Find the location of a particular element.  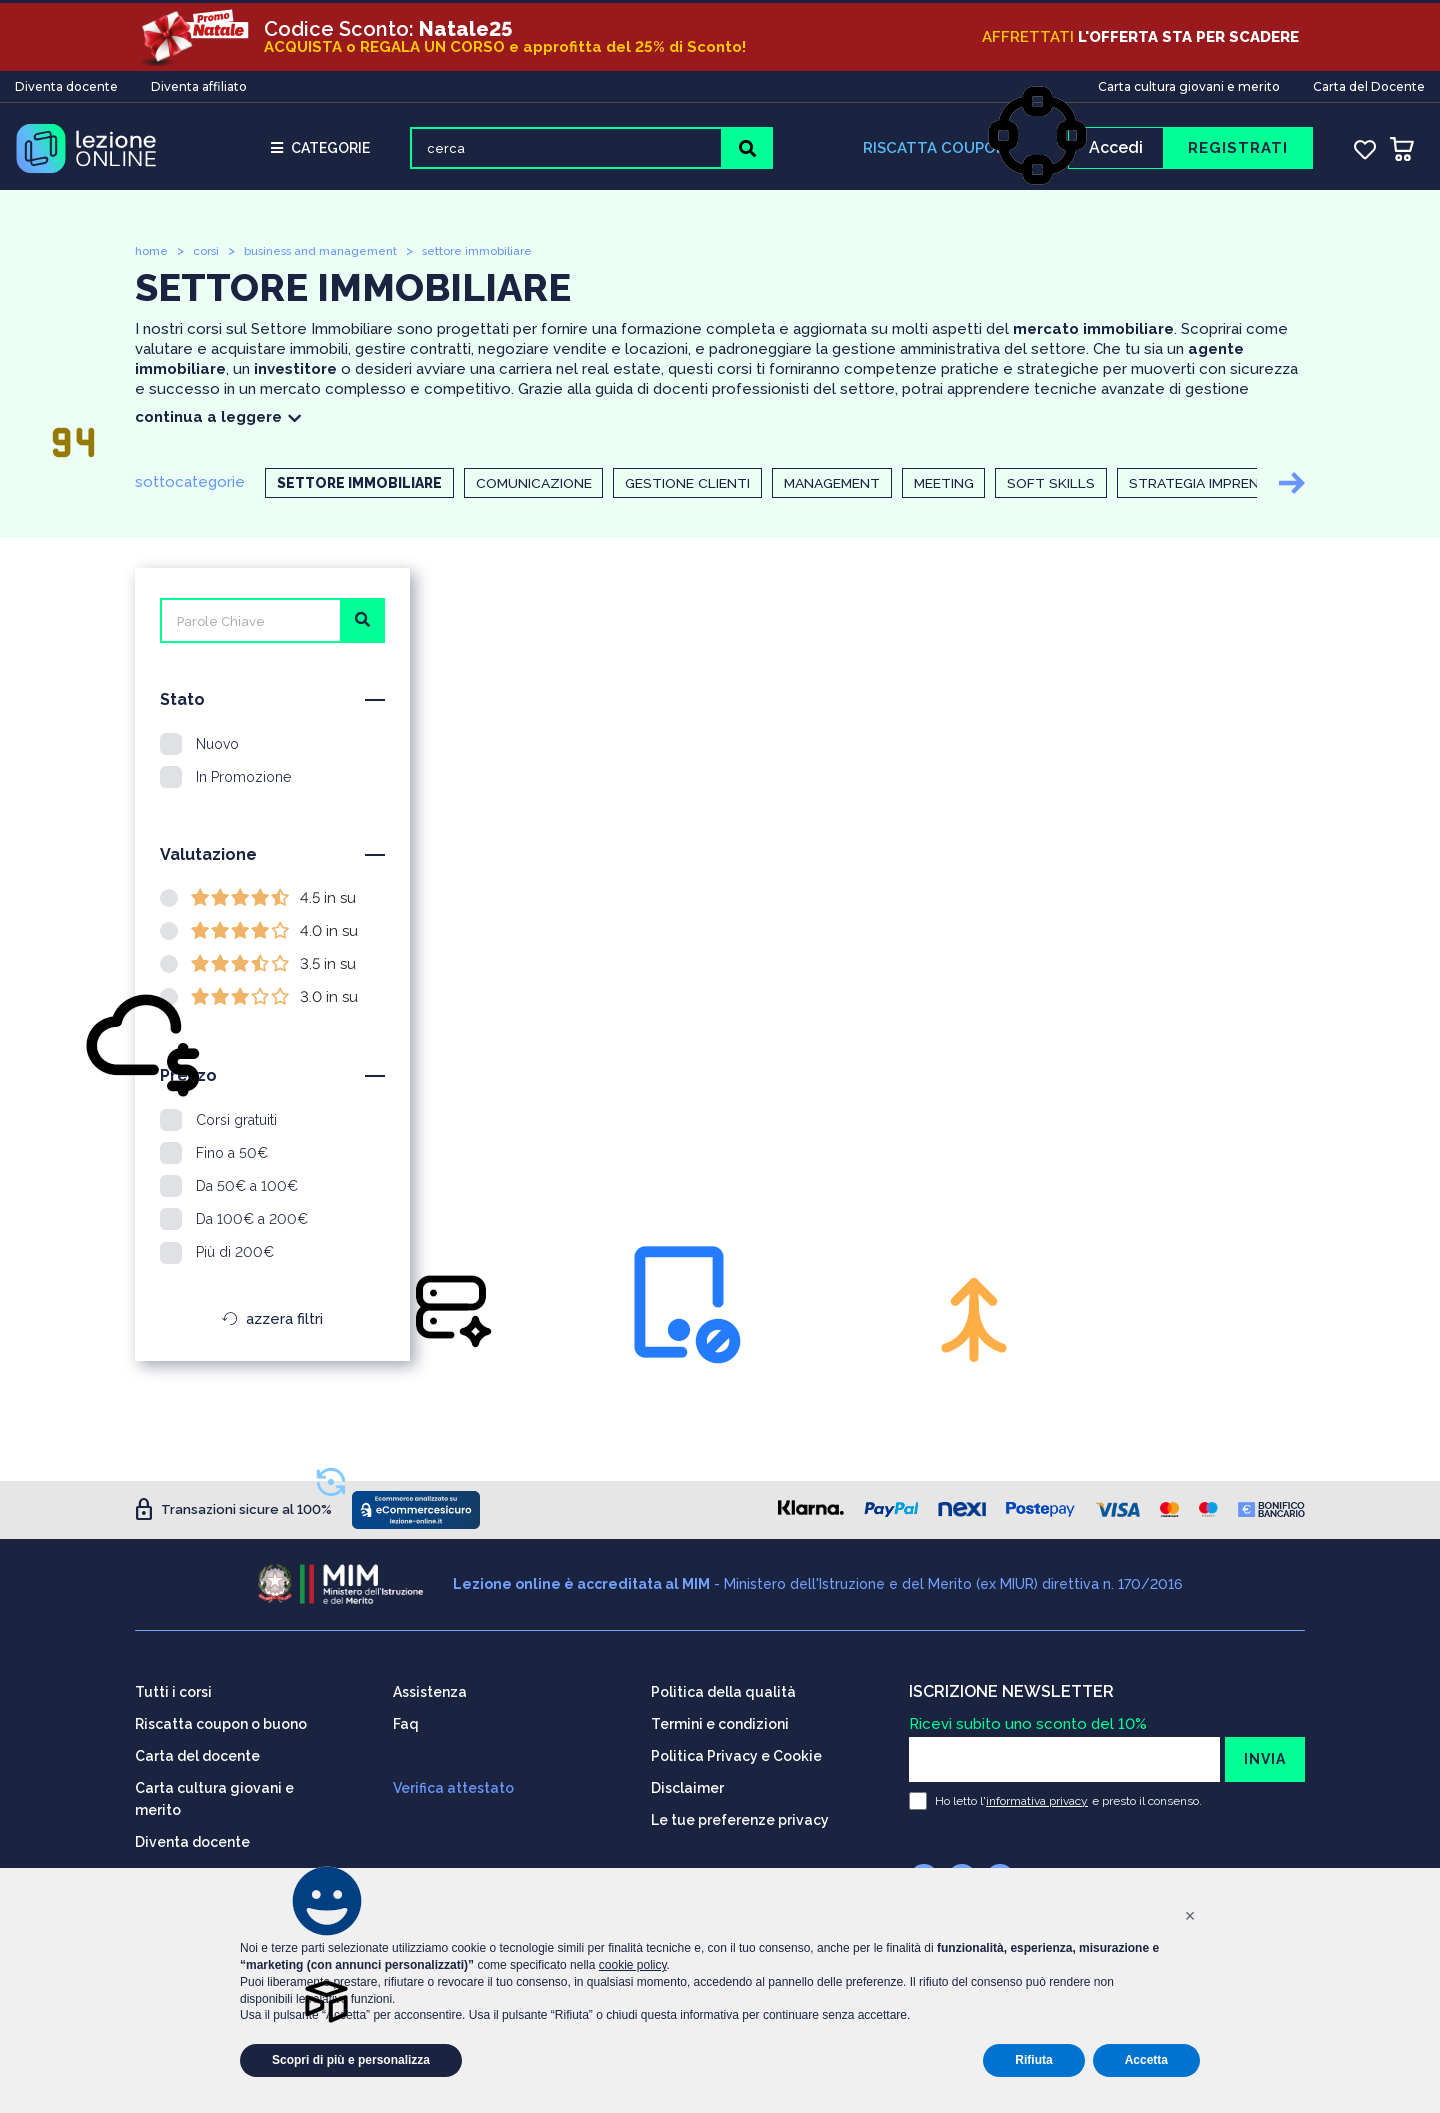

merge two branches or paths together is located at coordinates (974, 1320).